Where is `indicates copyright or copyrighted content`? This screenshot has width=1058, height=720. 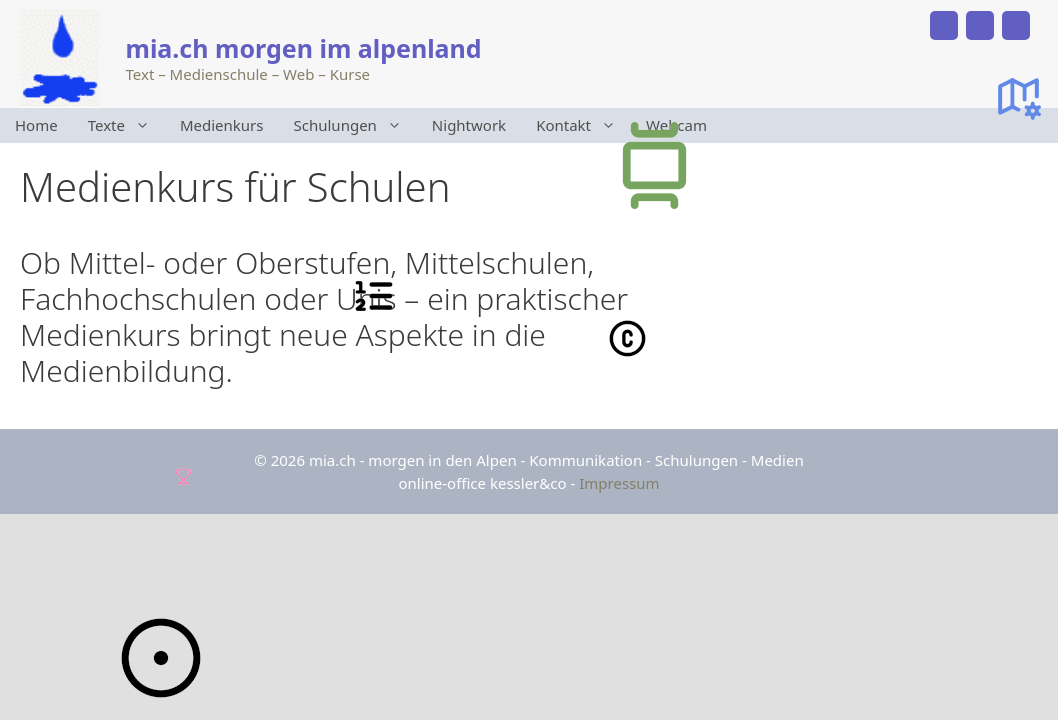
indicates copyright or copyrighted content is located at coordinates (627, 338).